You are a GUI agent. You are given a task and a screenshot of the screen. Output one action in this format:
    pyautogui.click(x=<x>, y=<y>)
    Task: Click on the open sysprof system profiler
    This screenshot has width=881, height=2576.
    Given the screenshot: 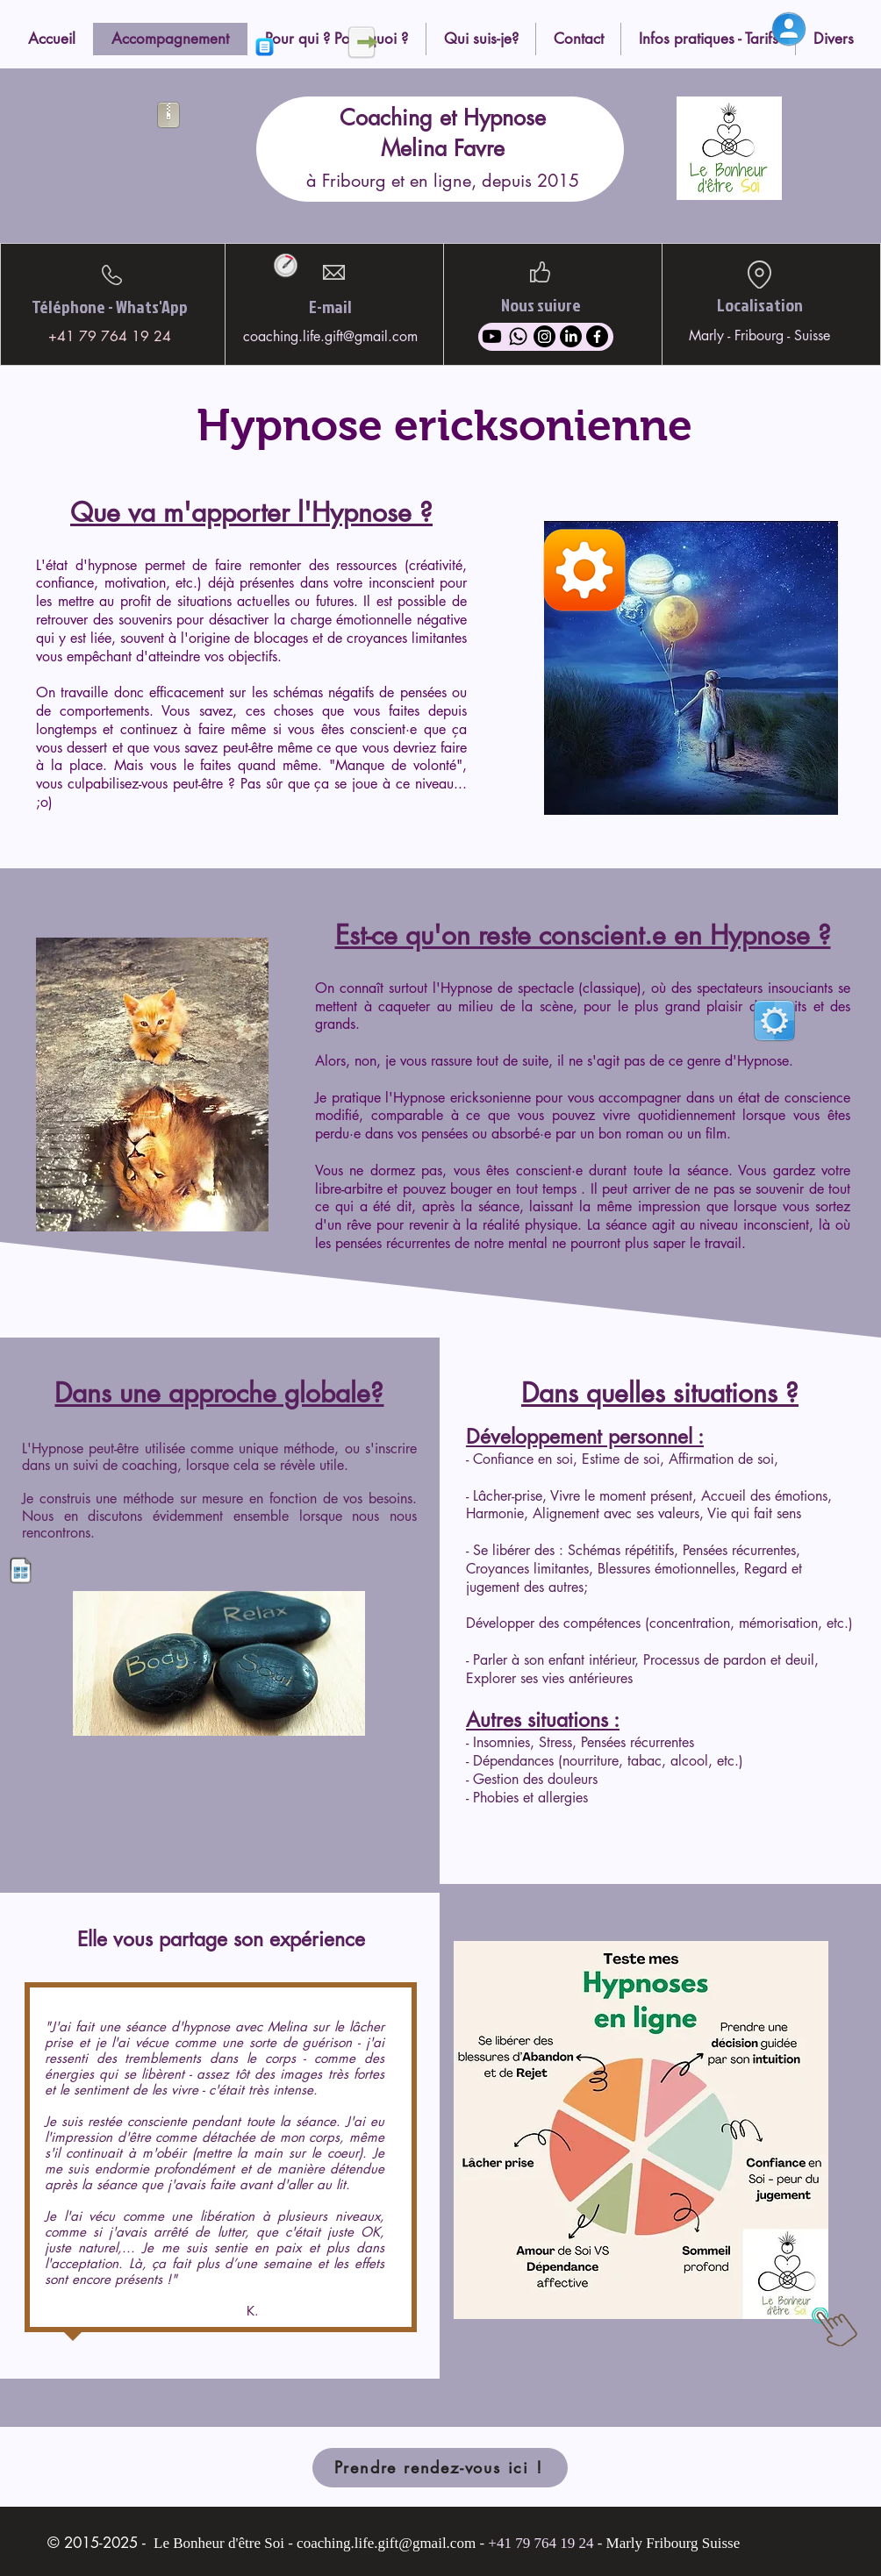 What is the action you would take?
    pyautogui.click(x=285, y=265)
    